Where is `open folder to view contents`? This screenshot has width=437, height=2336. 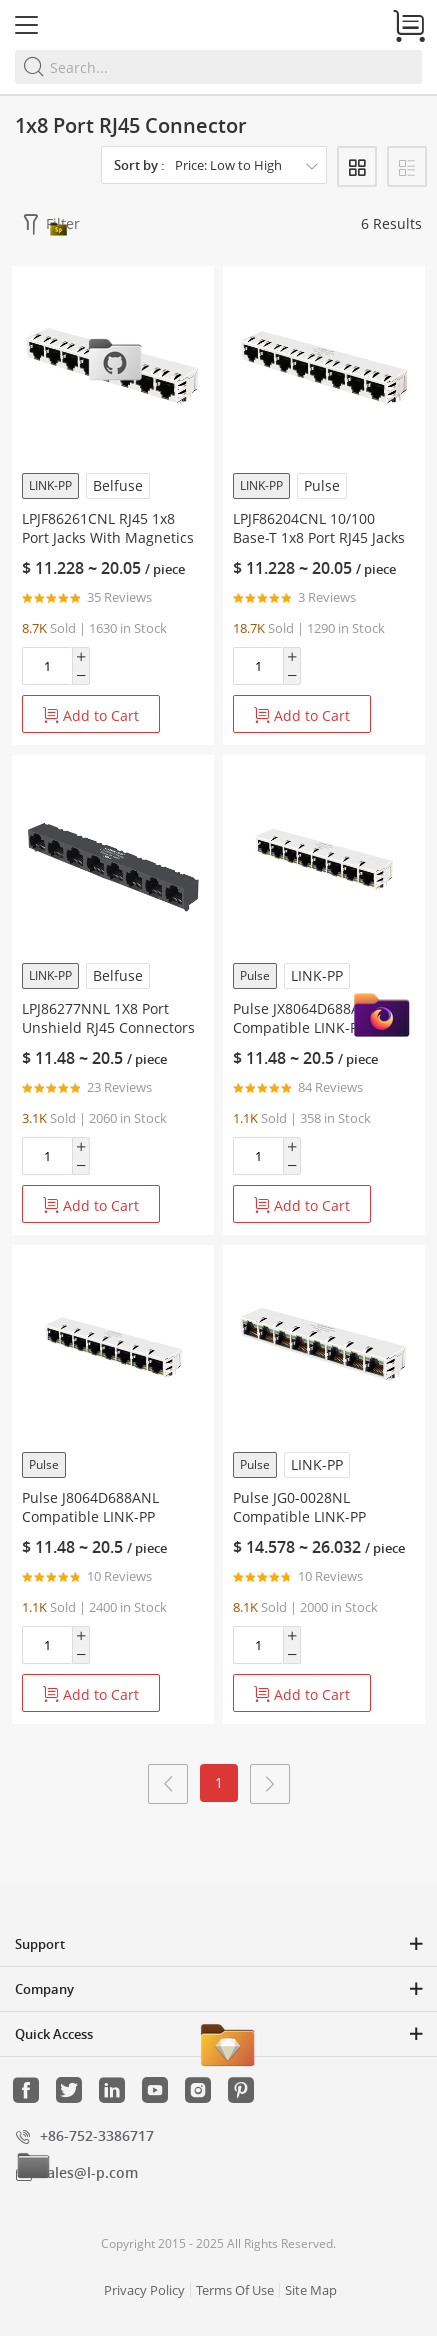
open folder to view contents is located at coordinates (33, 2165).